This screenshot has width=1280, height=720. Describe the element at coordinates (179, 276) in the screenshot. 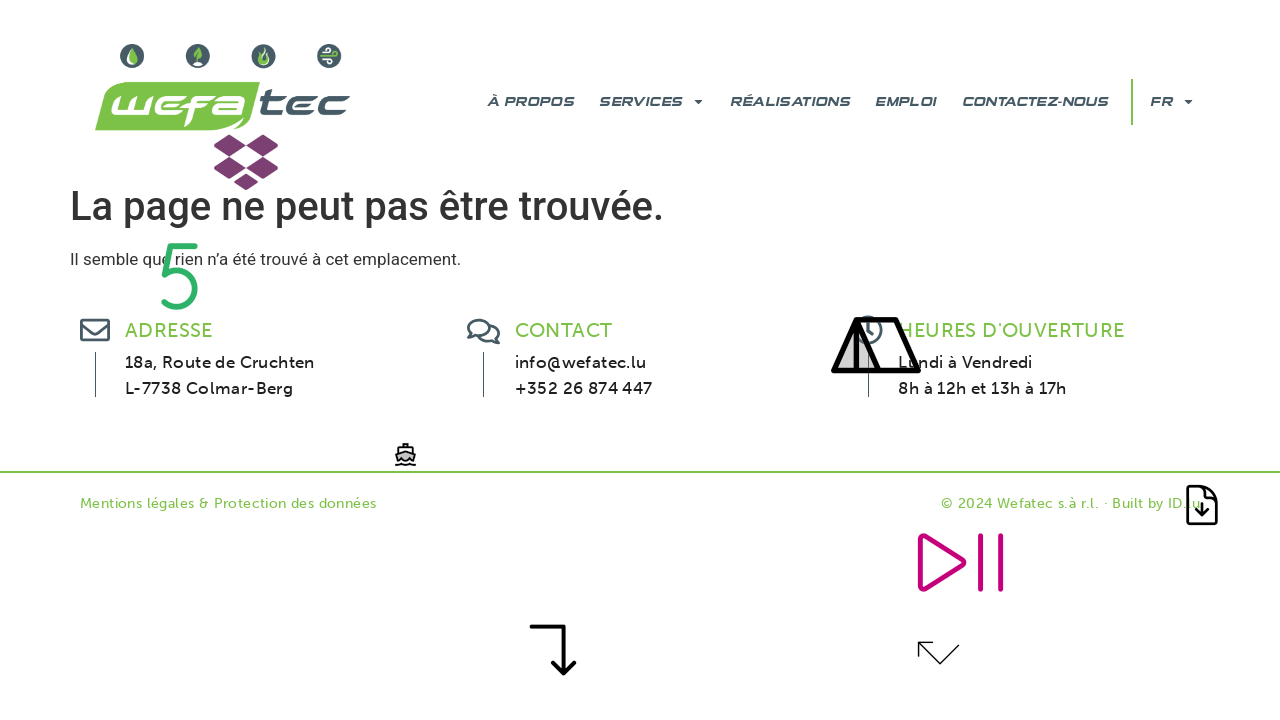

I see `indicates the number five in a list or sequence` at that location.